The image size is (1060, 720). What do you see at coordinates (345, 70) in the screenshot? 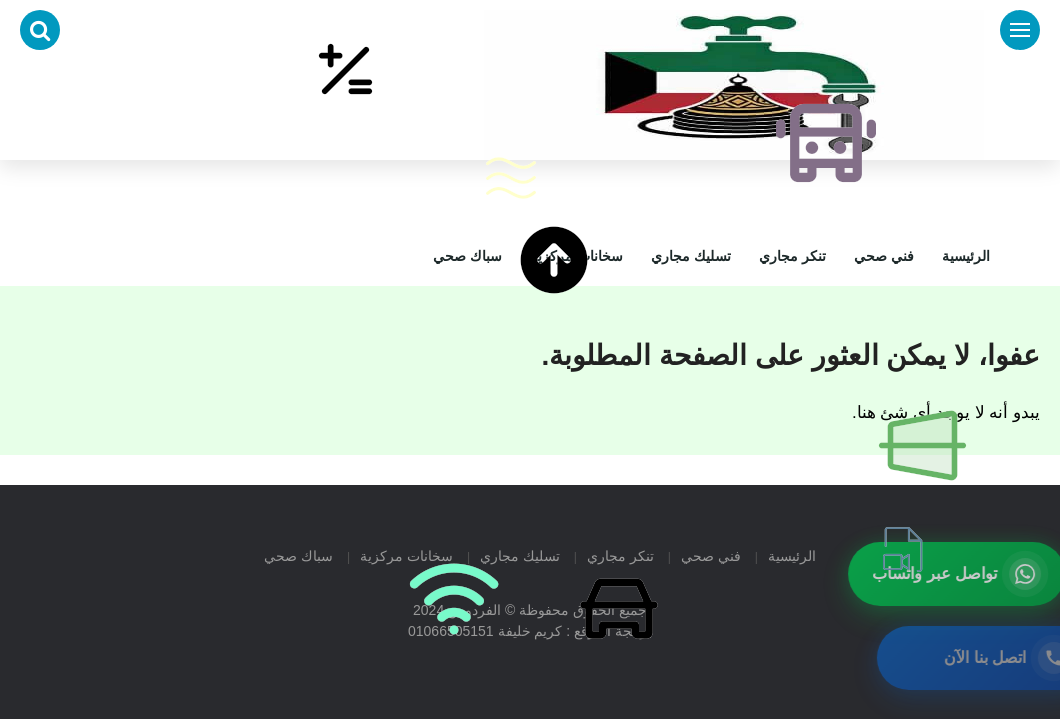
I see `toggle between addition and equals operations` at bounding box center [345, 70].